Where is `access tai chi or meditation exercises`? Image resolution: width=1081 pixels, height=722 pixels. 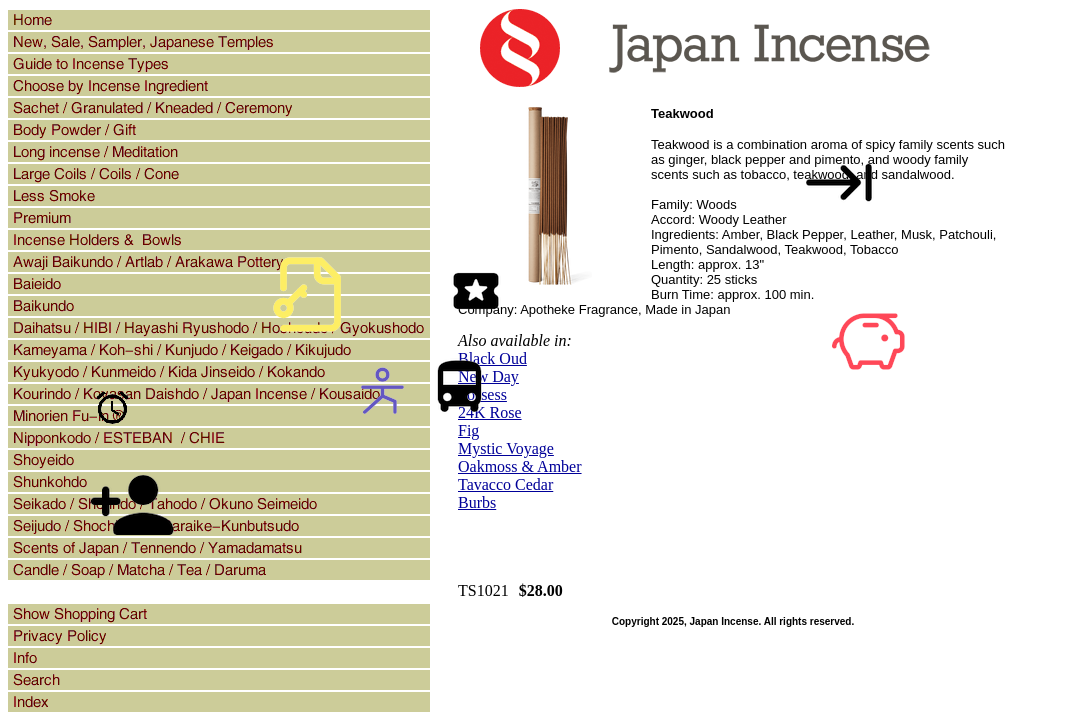
access tai chi or meditation exercises is located at coordinates (382, 392).